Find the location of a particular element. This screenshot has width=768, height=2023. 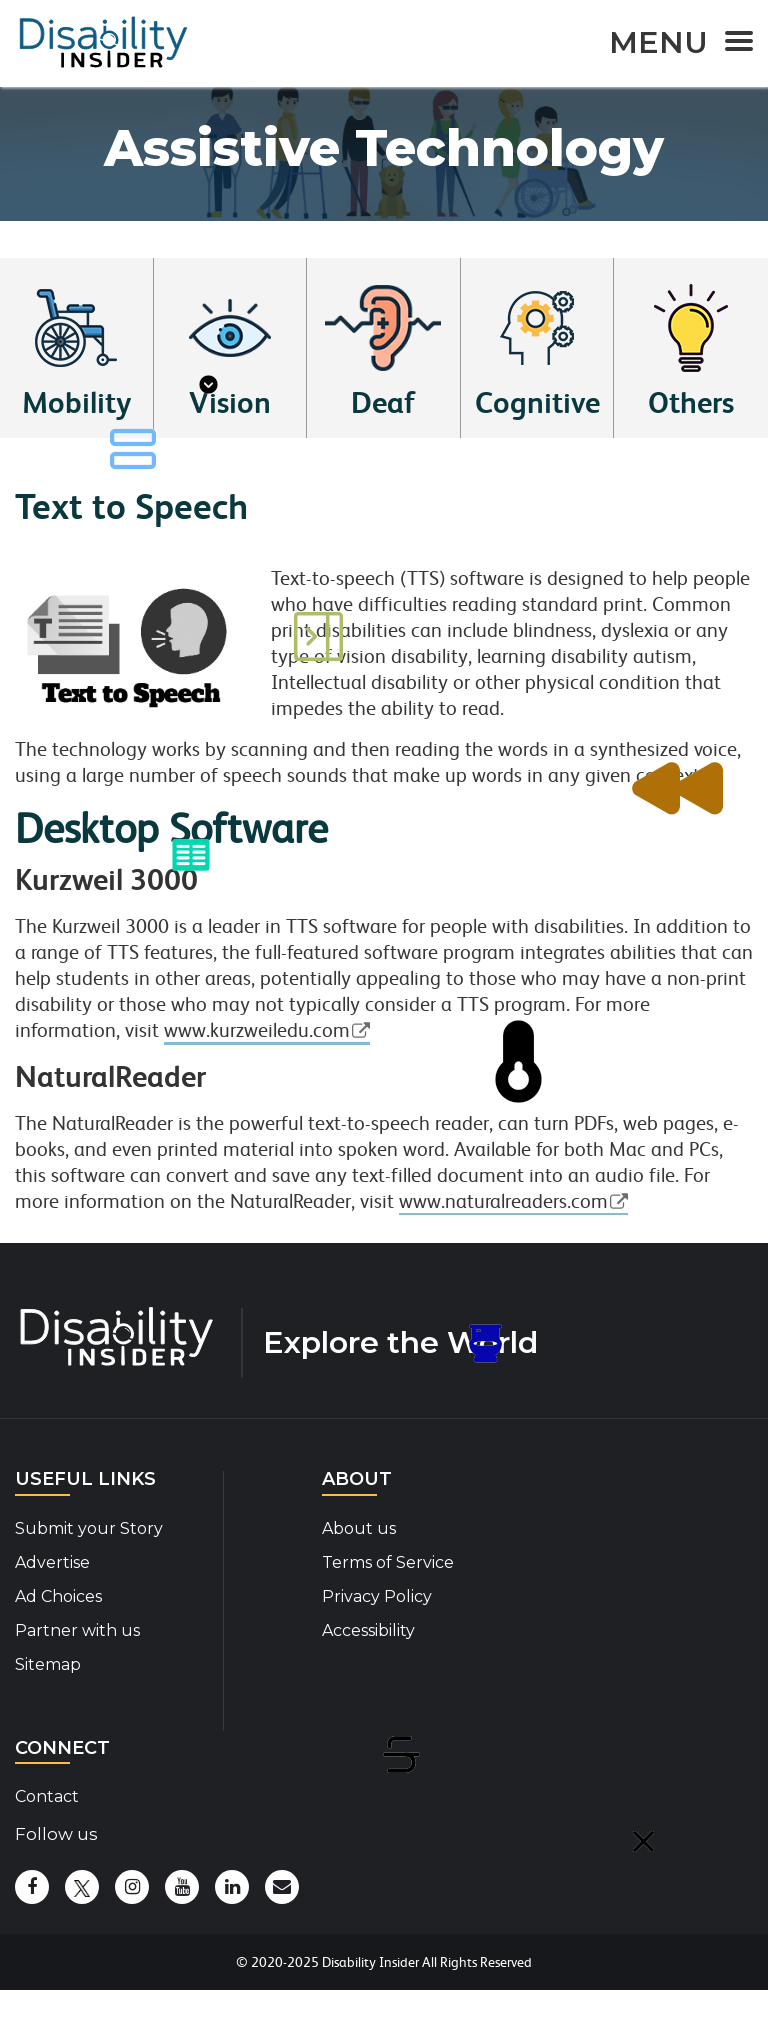

switch to row layout view is located at coordinates (133, 449).